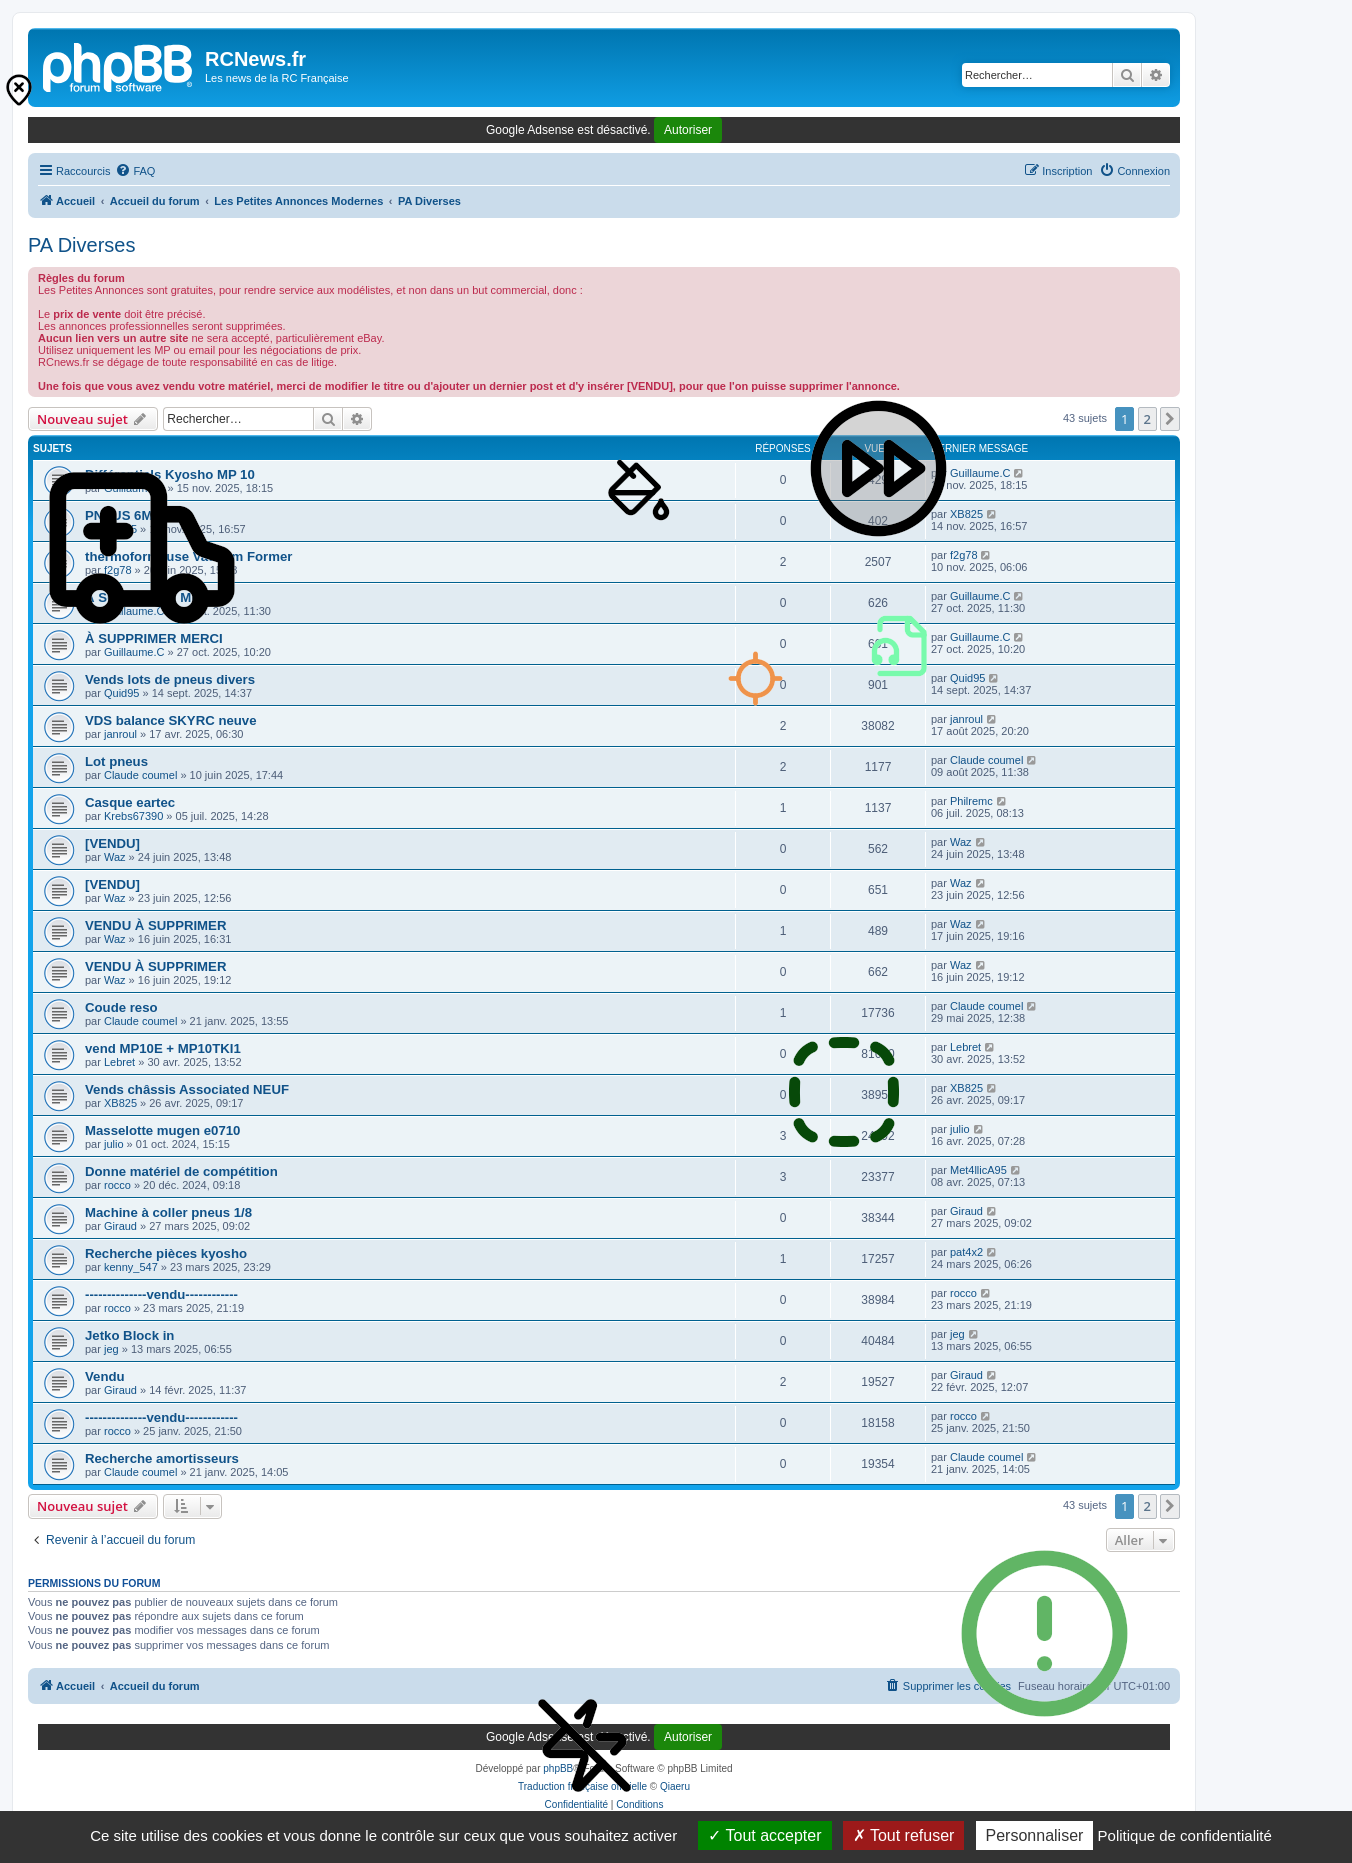 The height and width of the screenshot is (1863, 1352). Describe the element at coordinates (142, 548) in the screenshot. I see `access emergency medical services` at that location.